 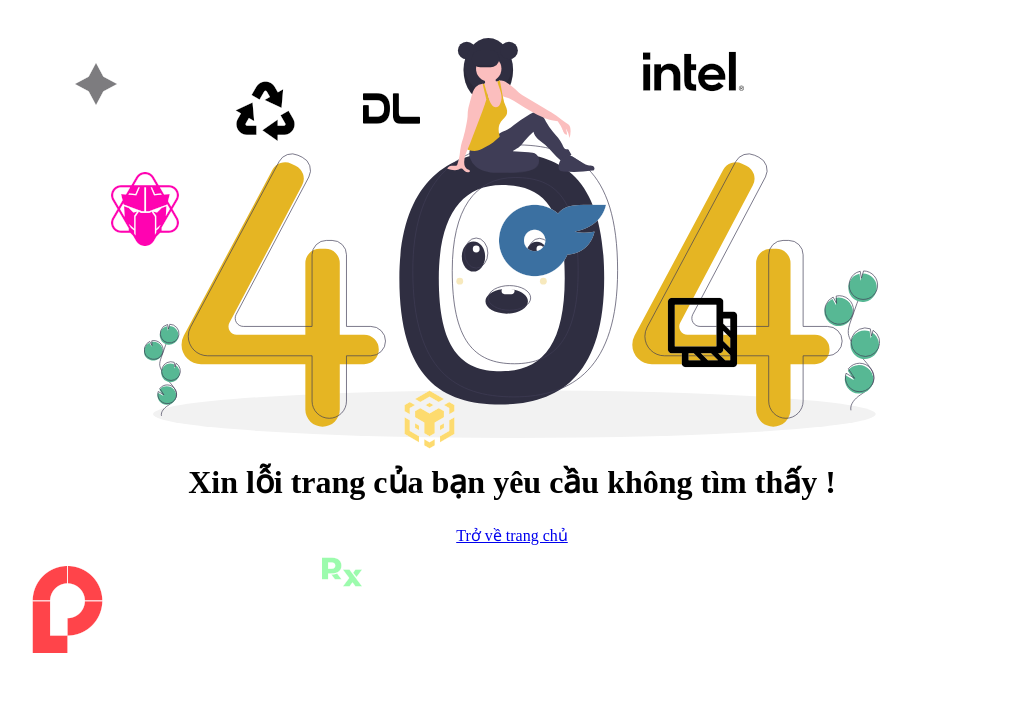 I want to click on indicates recyclable item or material, so click(x=265, y=110).